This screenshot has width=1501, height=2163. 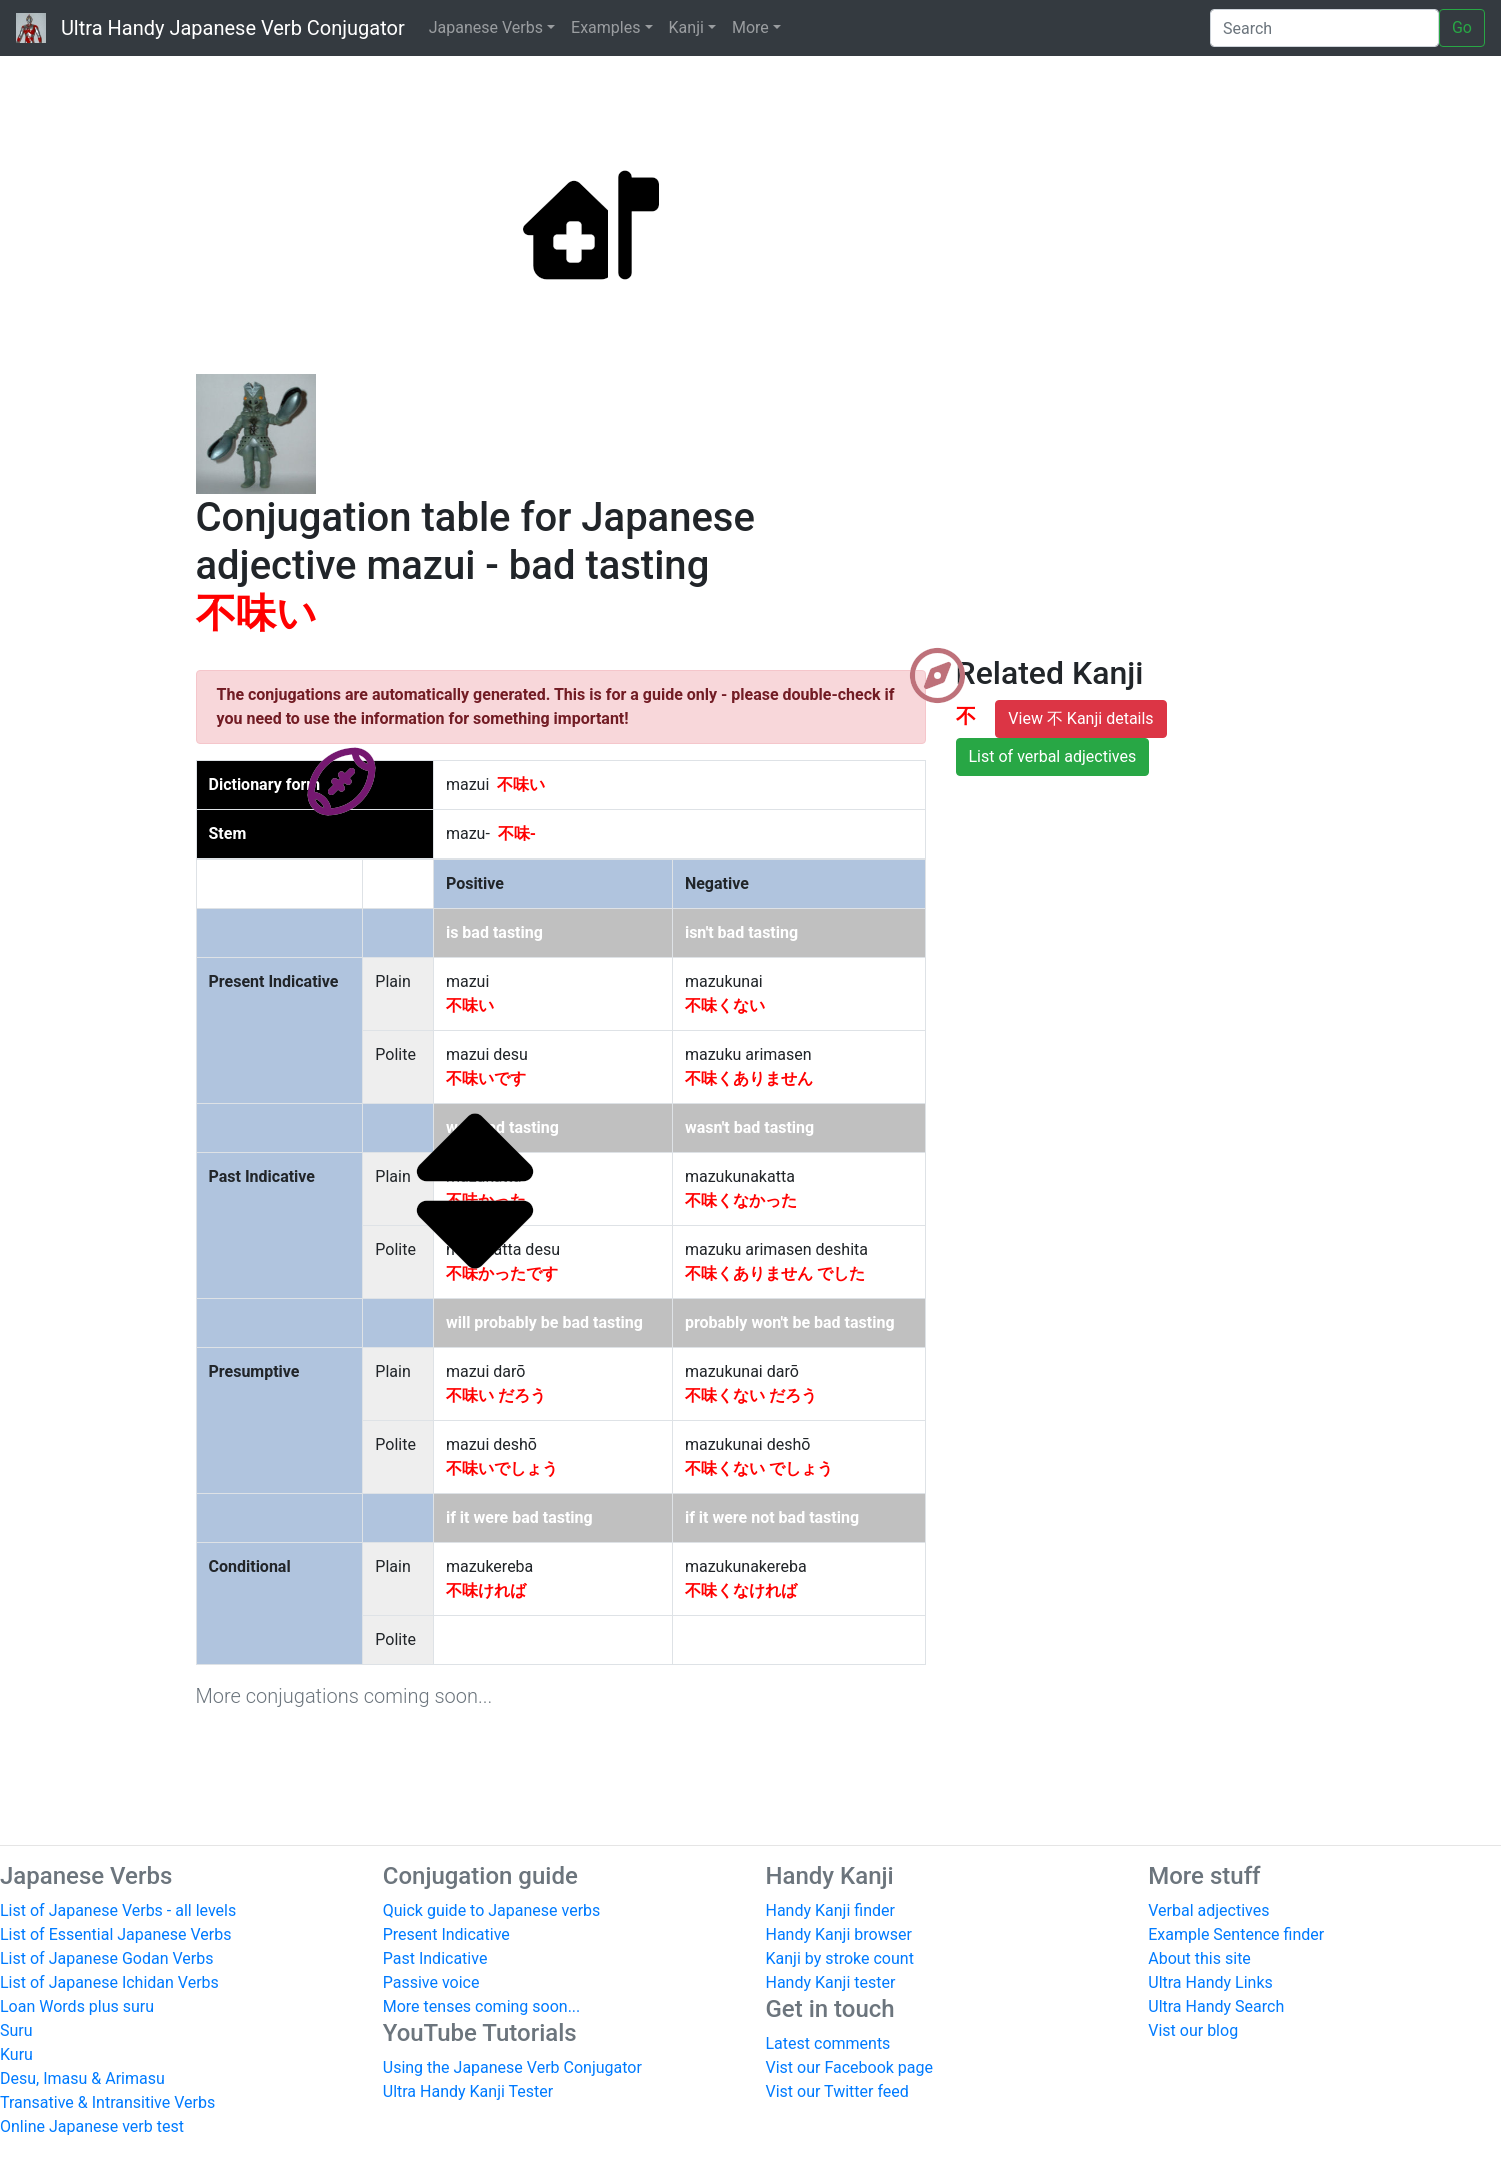 What do you see at coordinates (341, 781) in the screenshot?
I see `access american football content or scores` at bounding box center [341, 781].